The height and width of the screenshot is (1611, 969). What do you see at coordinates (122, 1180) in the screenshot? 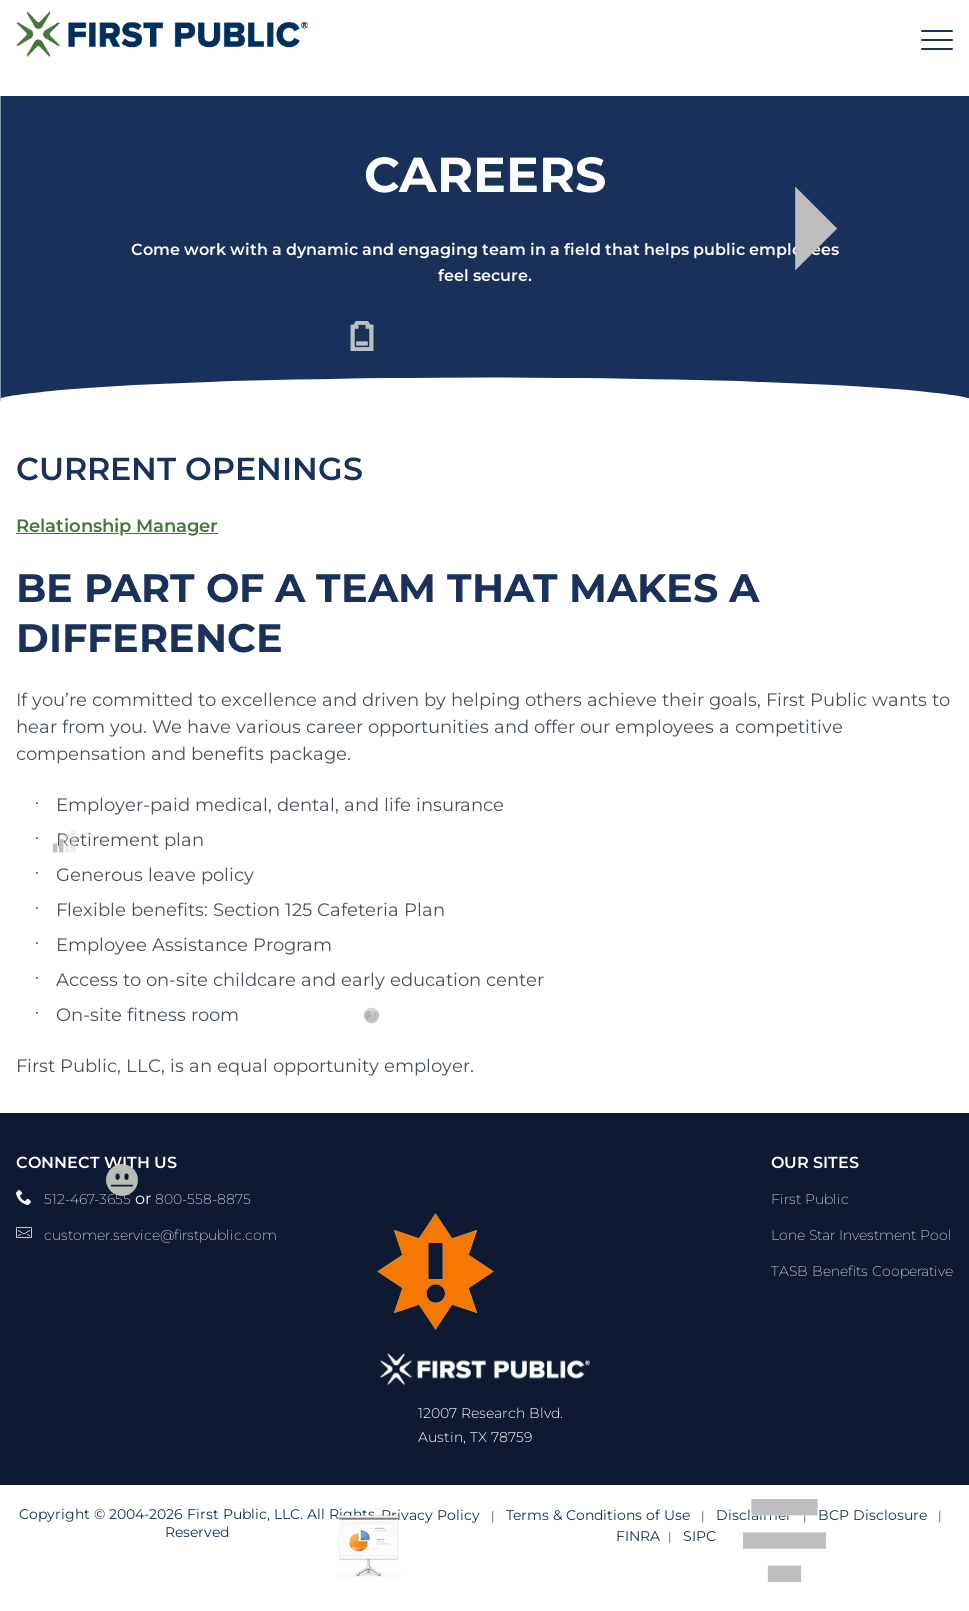
I see `indicates a neutral or indifferent reaction` at bounding box center [122, 1180].